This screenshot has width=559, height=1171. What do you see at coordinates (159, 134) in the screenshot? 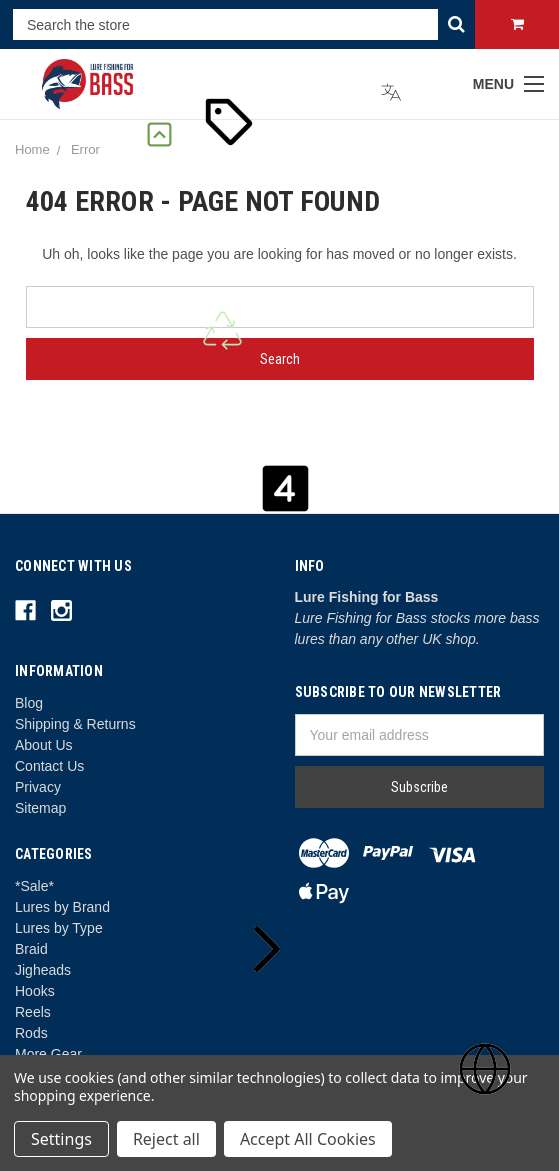
I see `collapse or minimize a section` at bounding box center [159, 134].